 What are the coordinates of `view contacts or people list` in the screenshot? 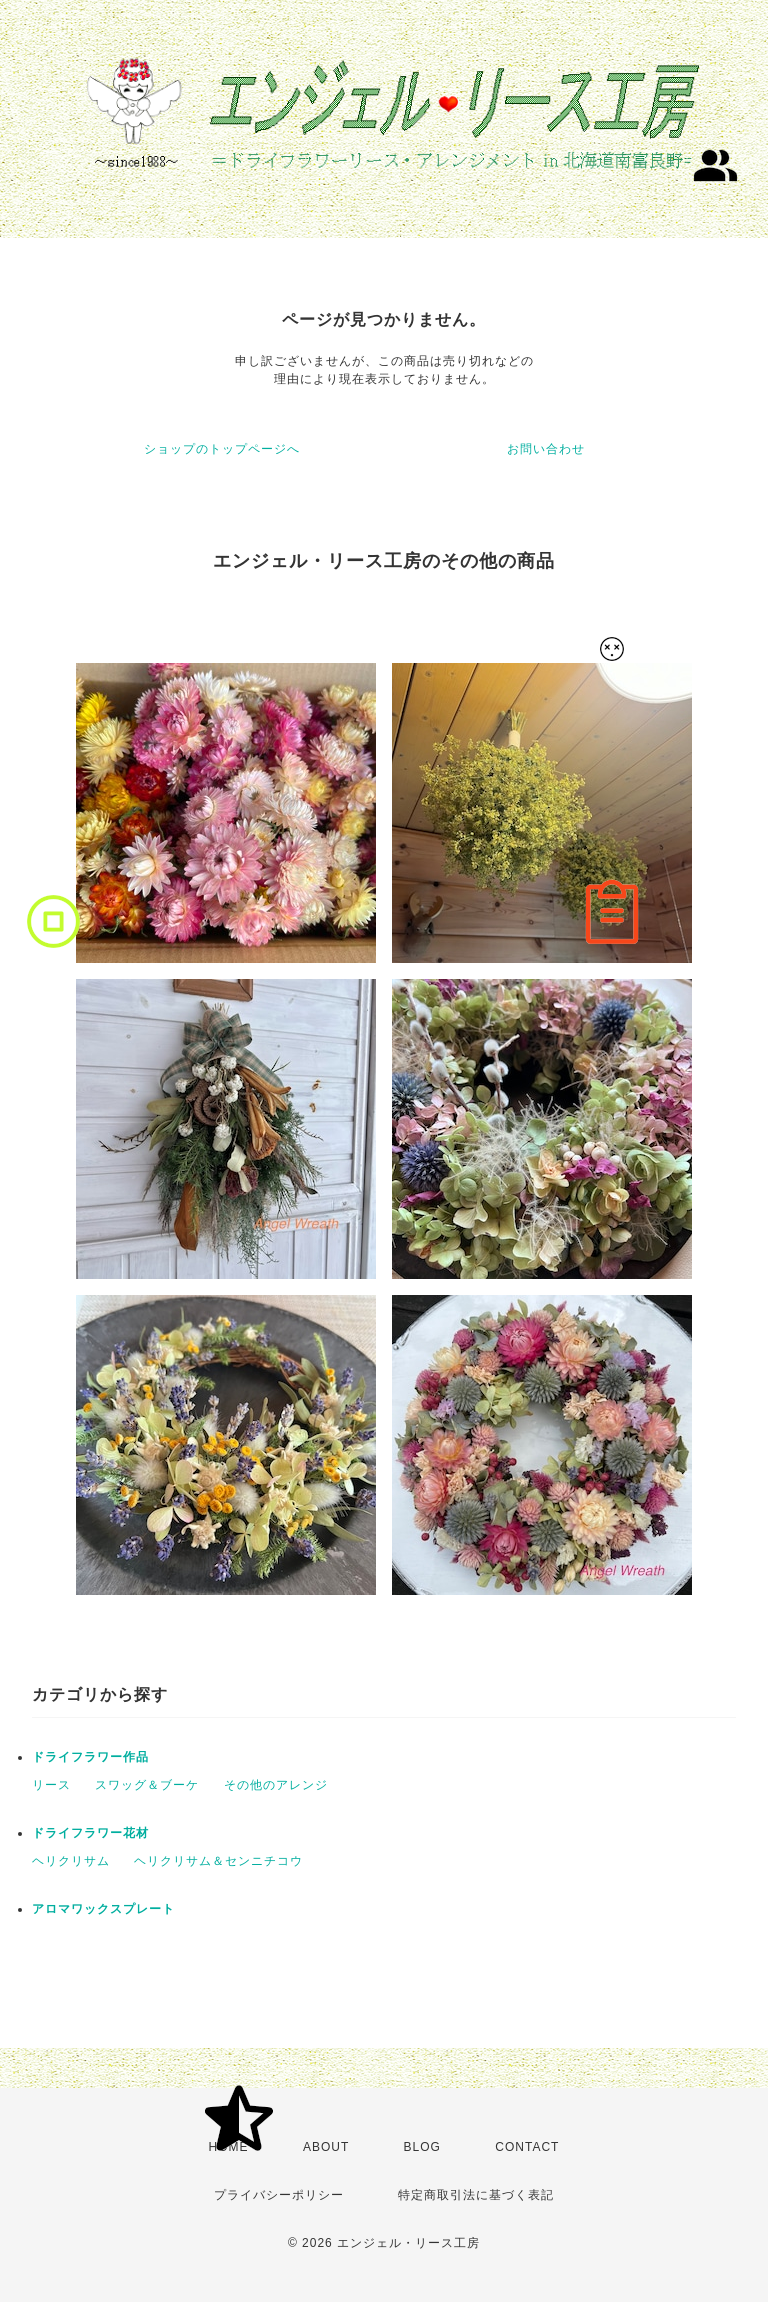 It's located at (715, 165).